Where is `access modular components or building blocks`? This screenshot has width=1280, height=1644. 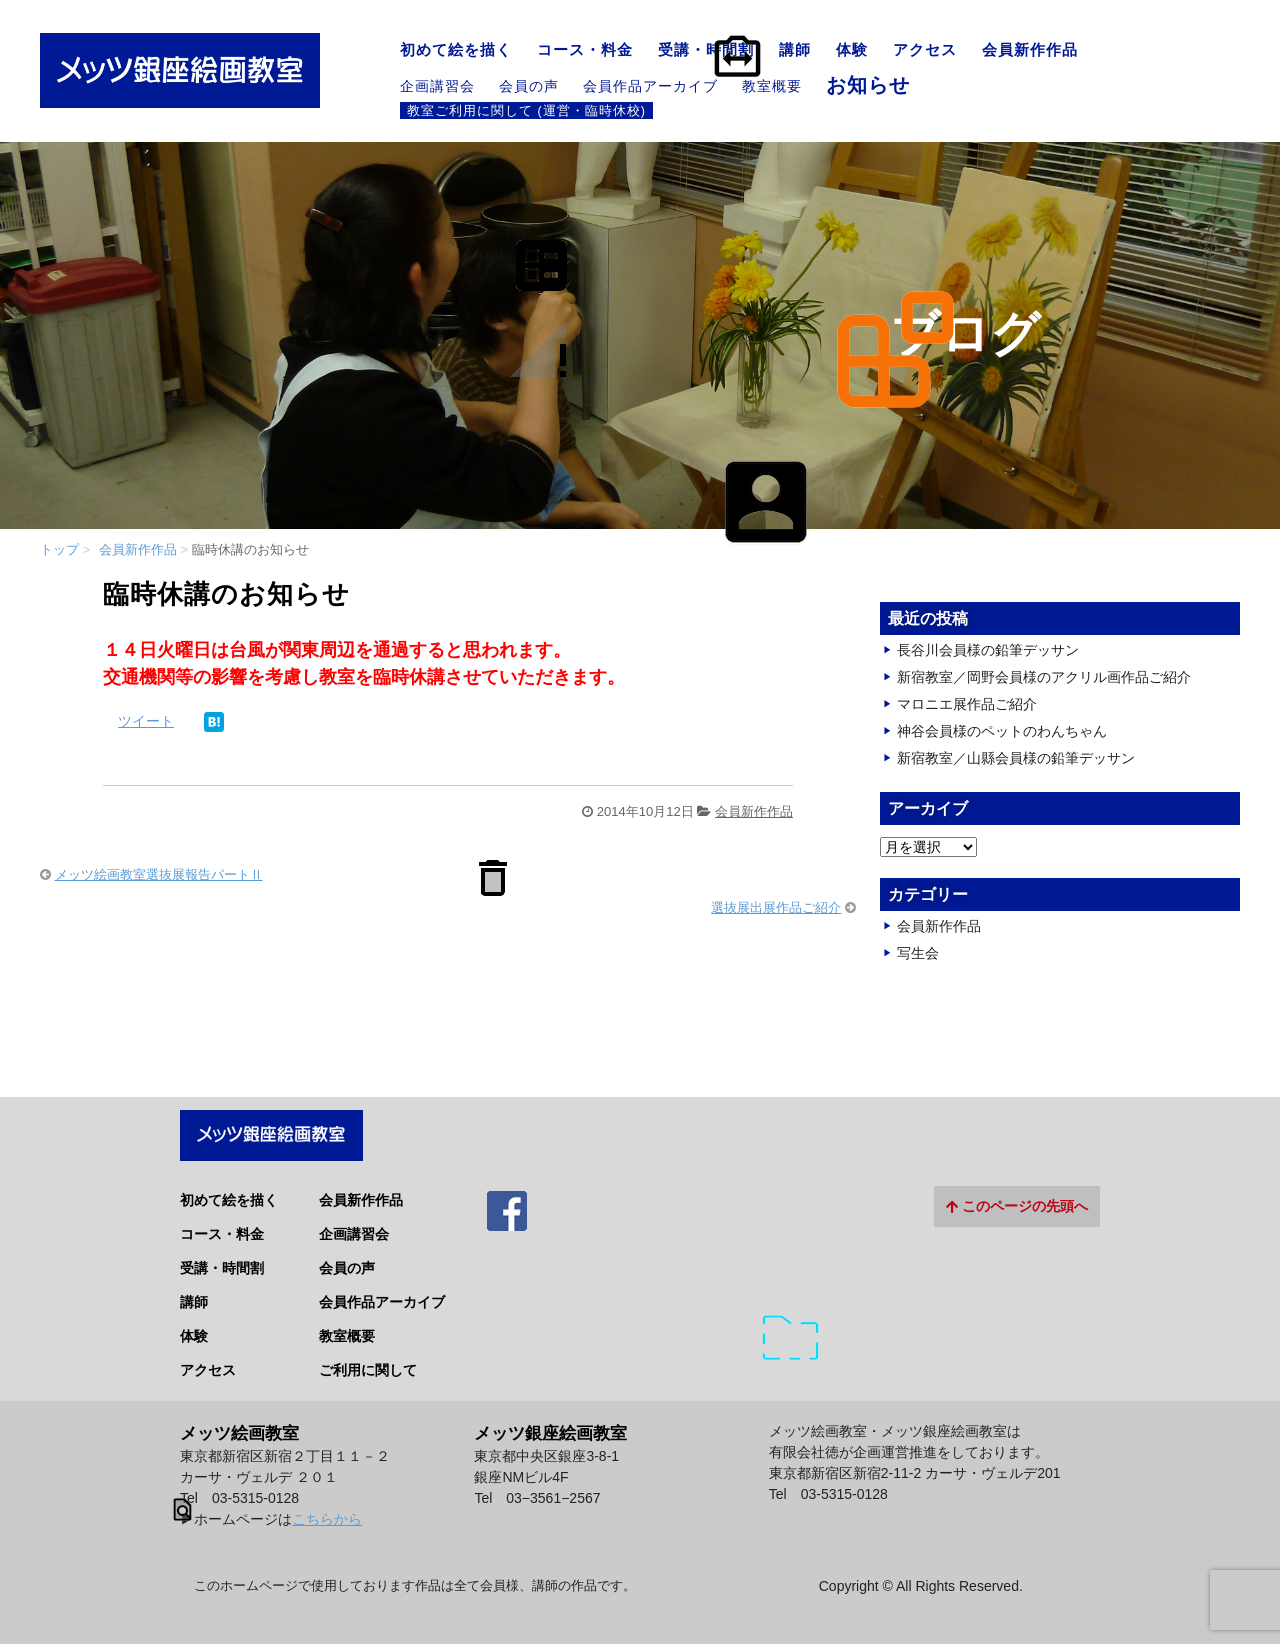
access modular components or building blocks is located at coordinates (895, 349).